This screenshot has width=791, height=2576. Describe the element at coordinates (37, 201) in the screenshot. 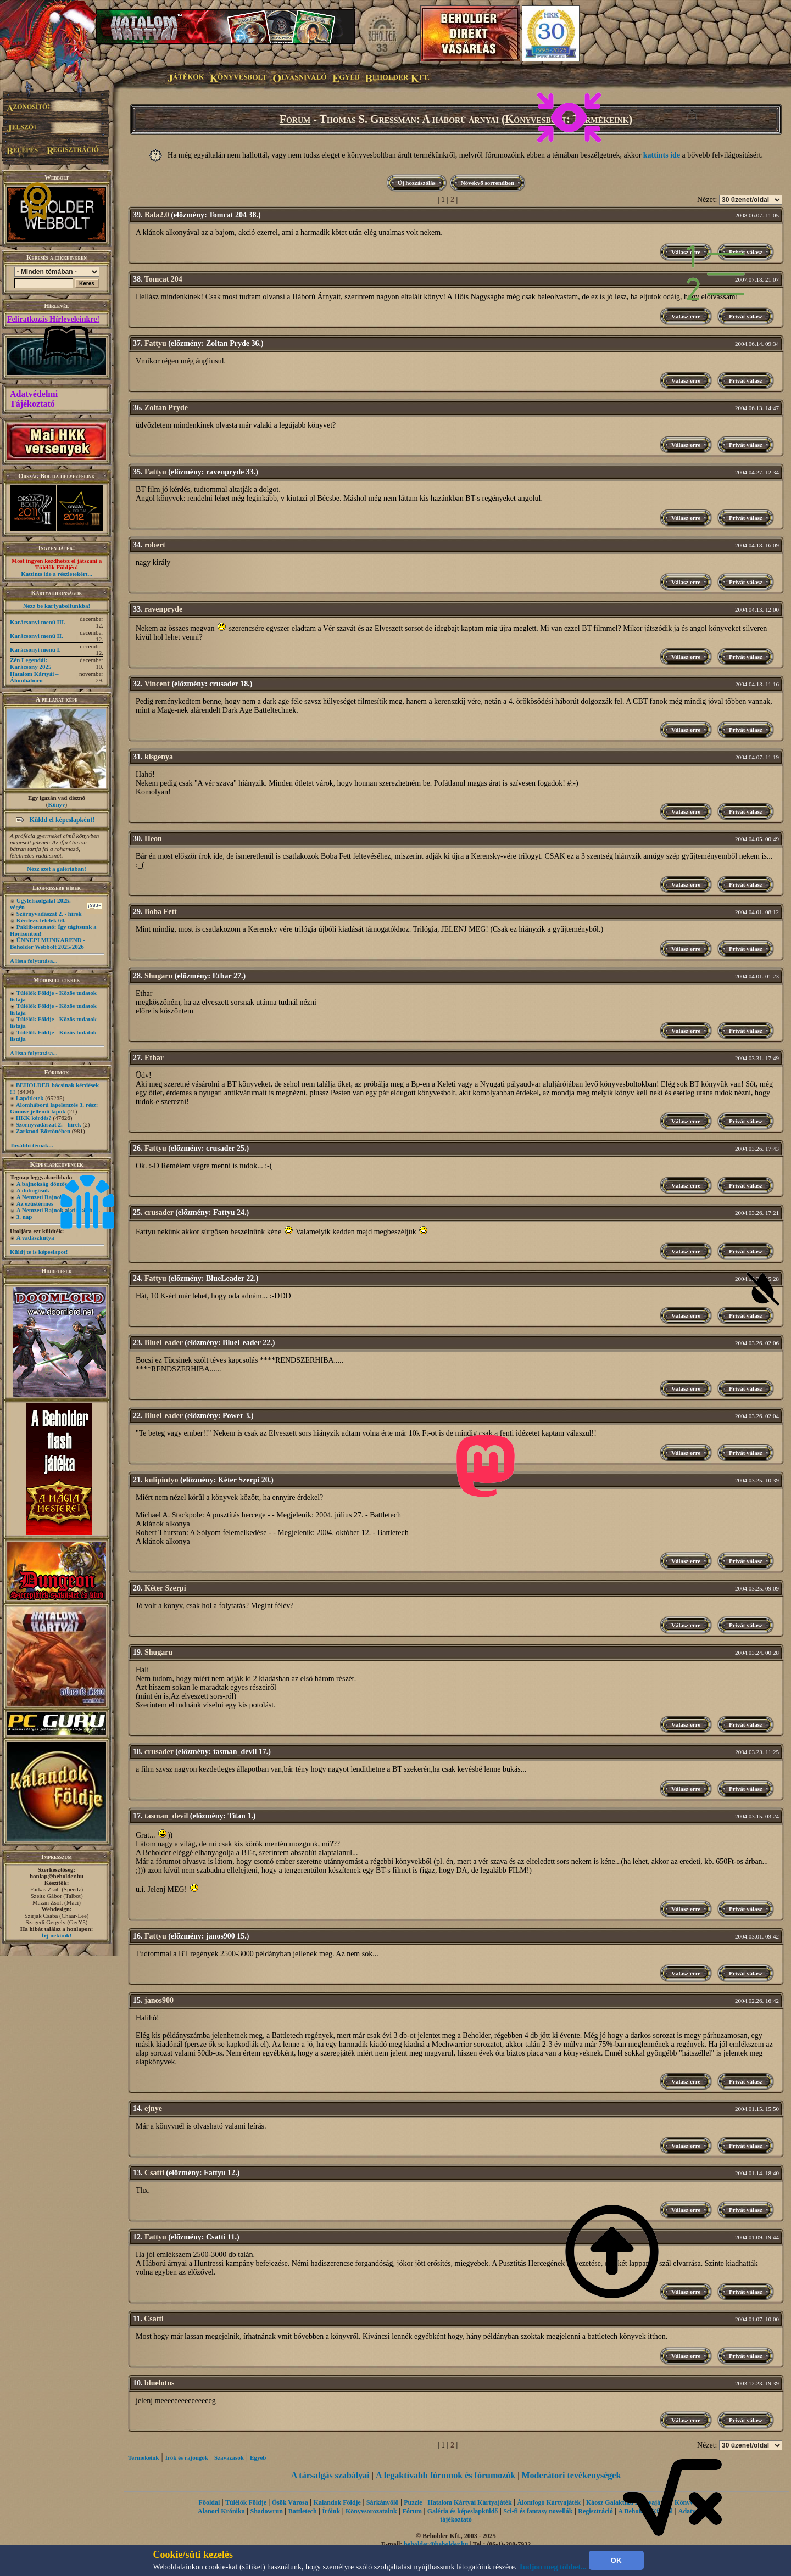

I see `view achievements or awards` at that location.